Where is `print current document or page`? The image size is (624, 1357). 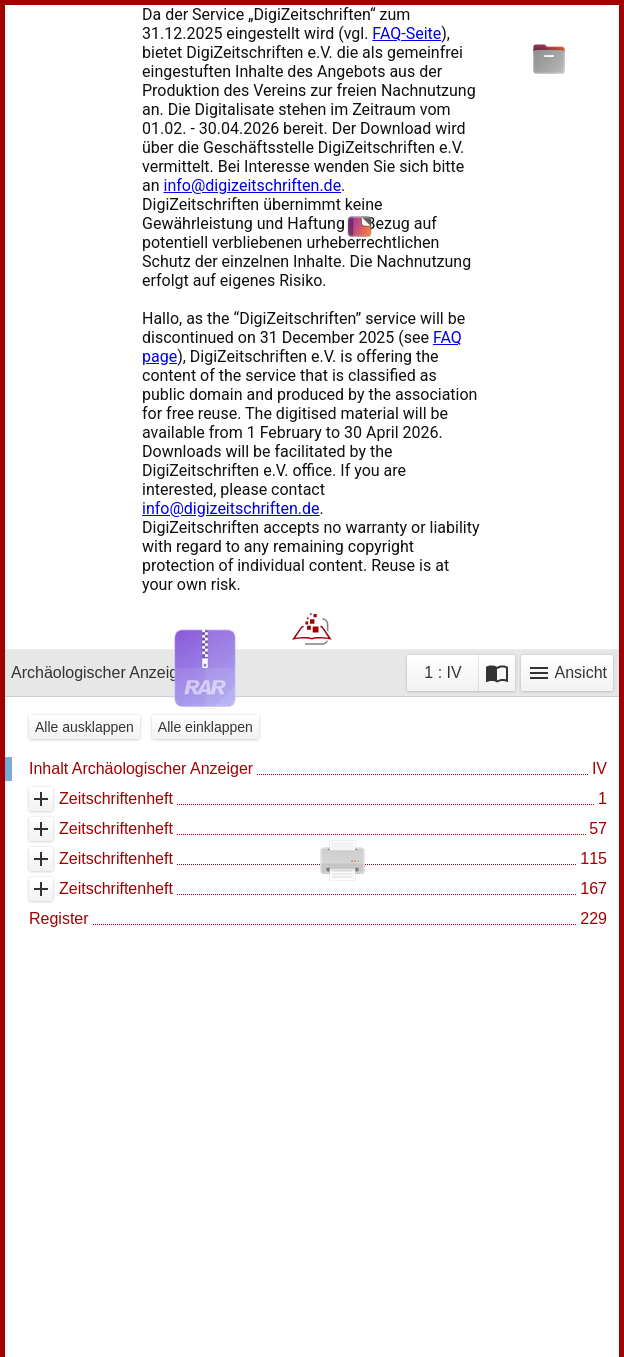
print current document or page is located at coordinates (342, 860).